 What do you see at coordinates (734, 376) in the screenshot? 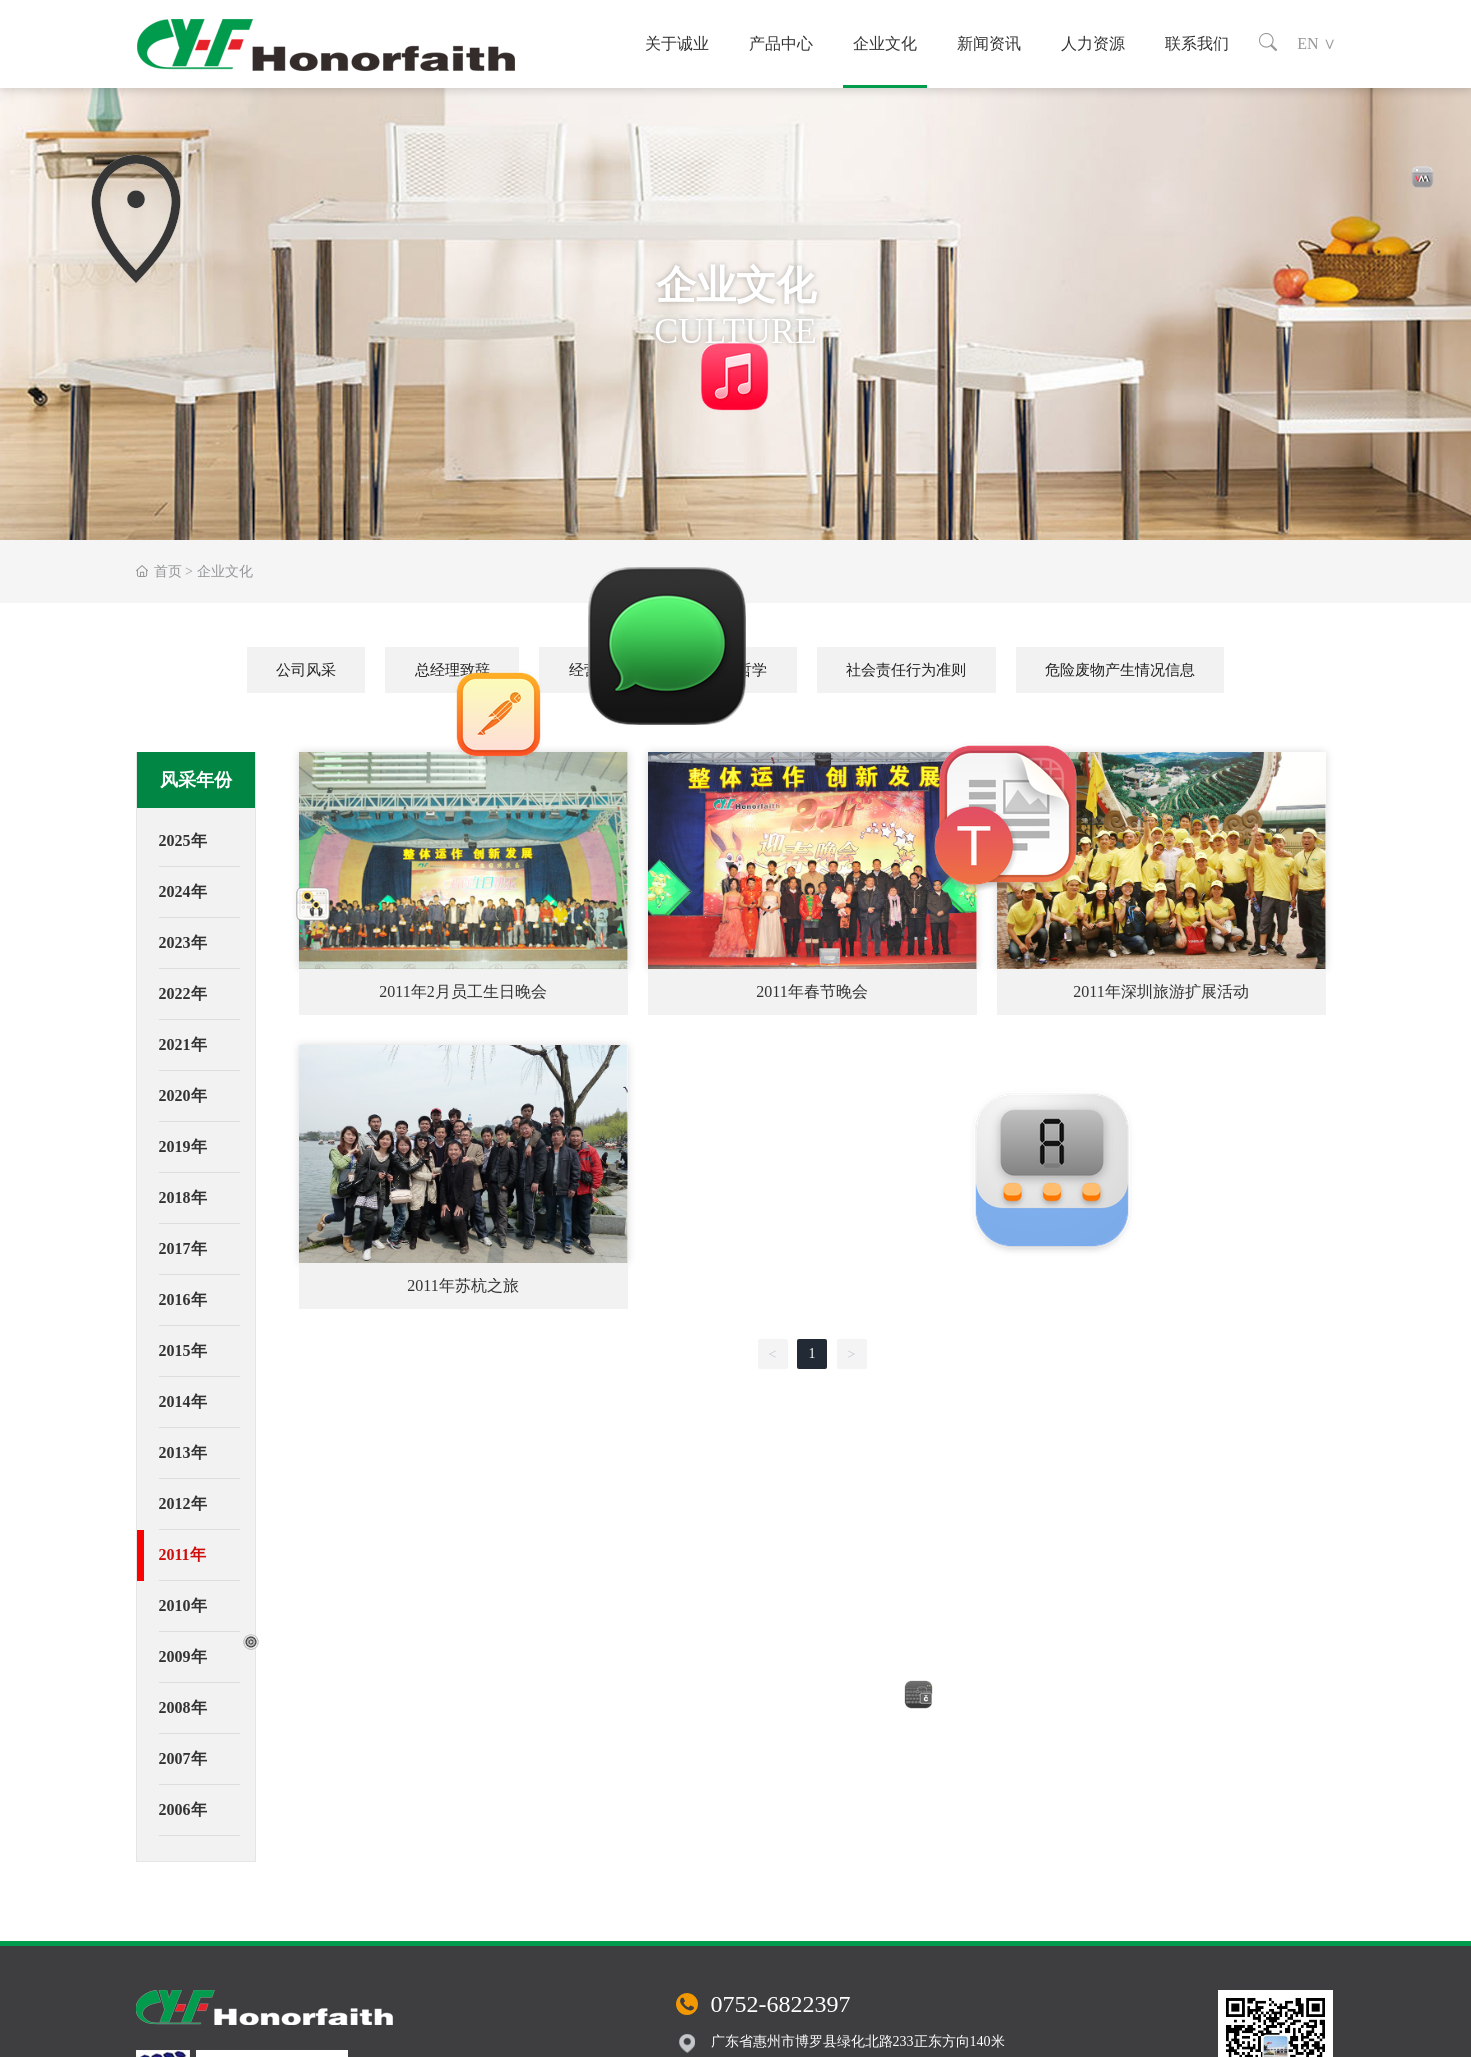
I see `open Apple Music app` at bounding box center [734, 376].